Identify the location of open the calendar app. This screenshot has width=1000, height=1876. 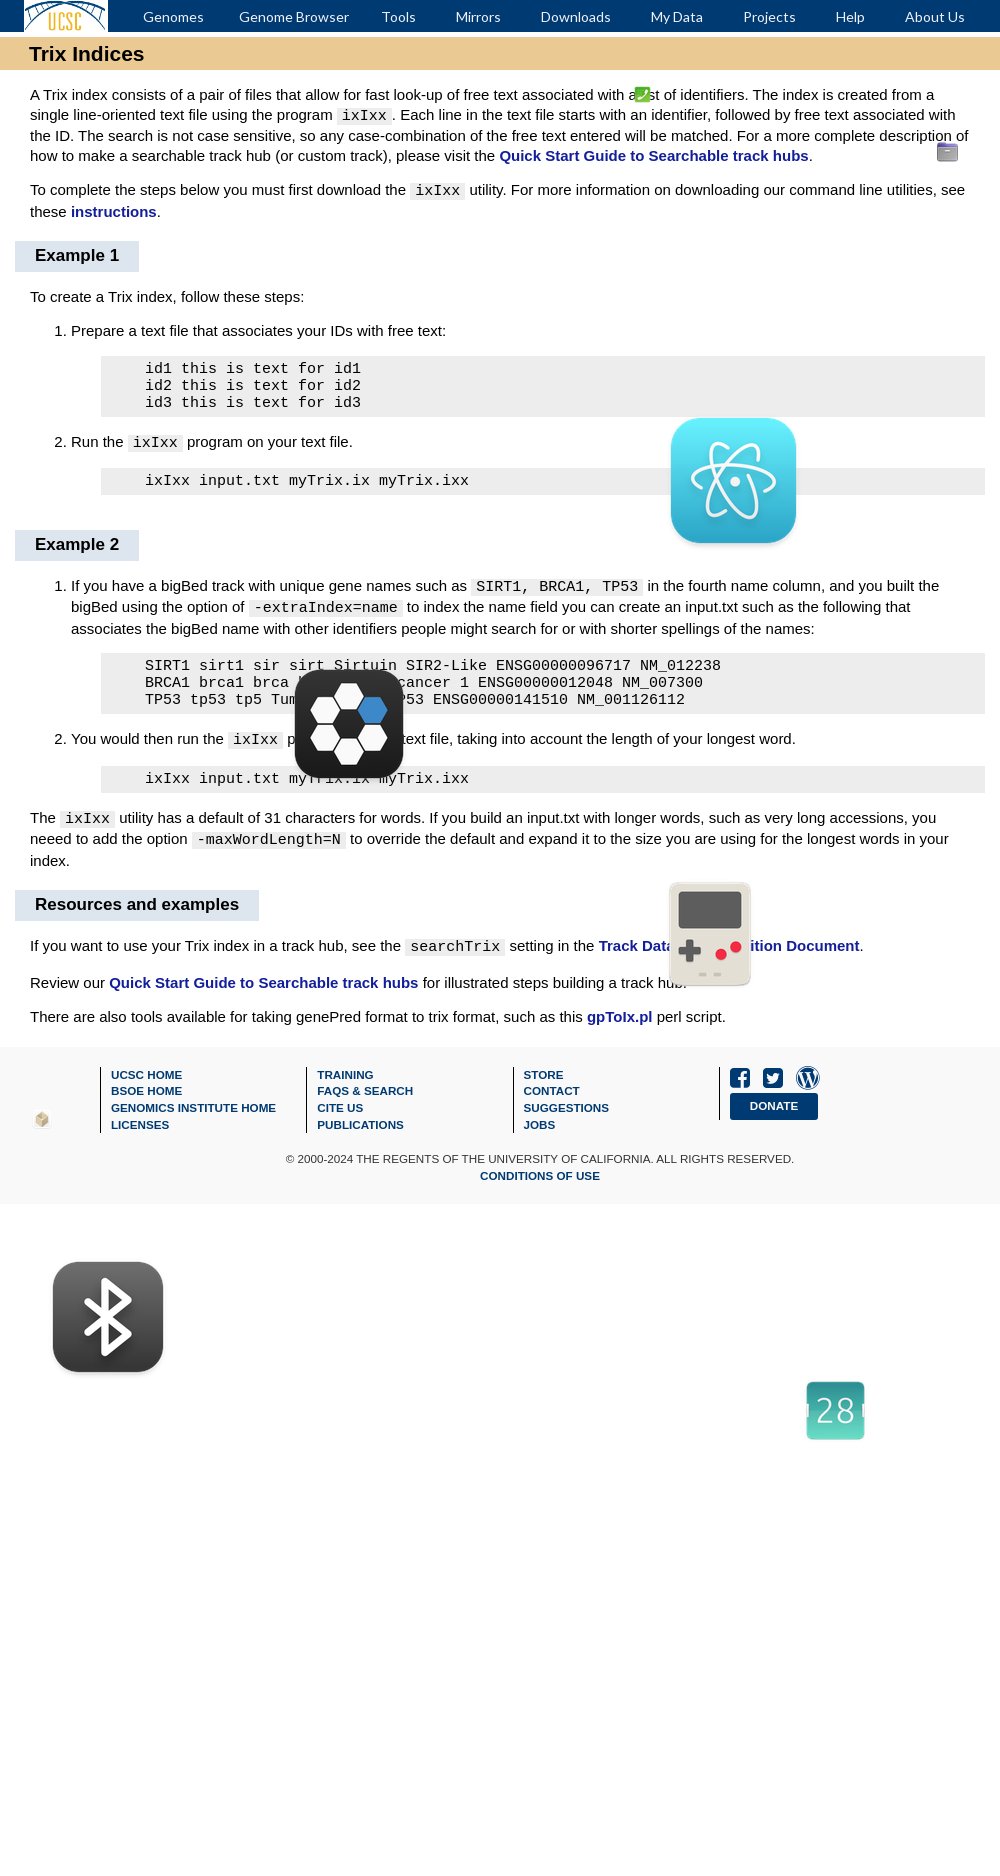
(835, 1410).